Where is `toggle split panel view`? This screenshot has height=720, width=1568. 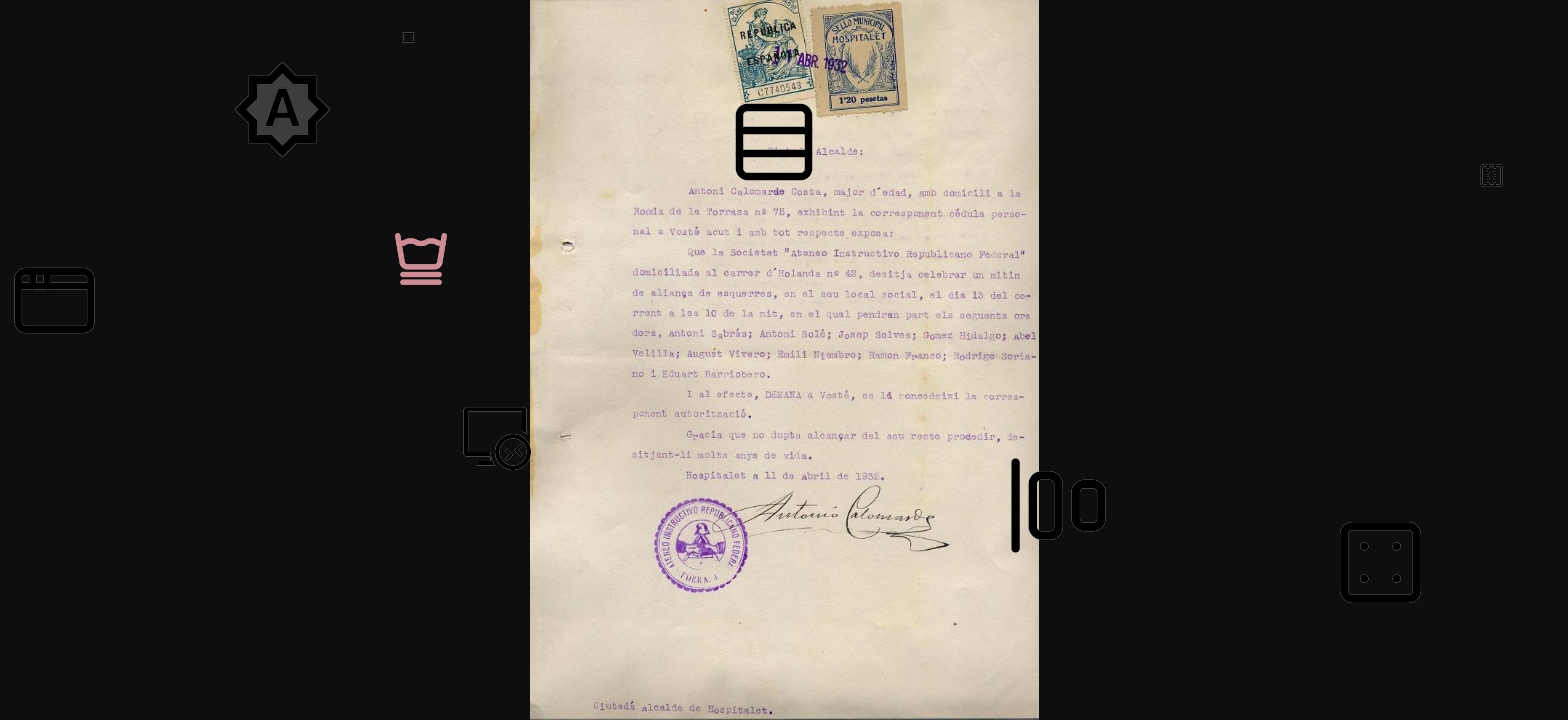
toggle split panel view is located at coordinates (1491, 175).